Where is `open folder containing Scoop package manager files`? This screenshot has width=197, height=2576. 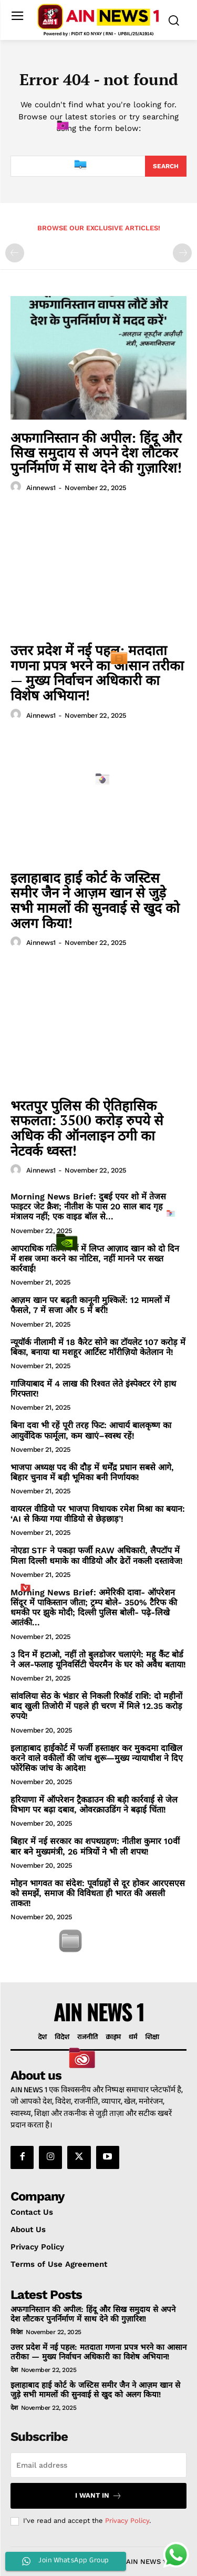 open folder containing Scoop package manager files is located at coordinates (102, 779).